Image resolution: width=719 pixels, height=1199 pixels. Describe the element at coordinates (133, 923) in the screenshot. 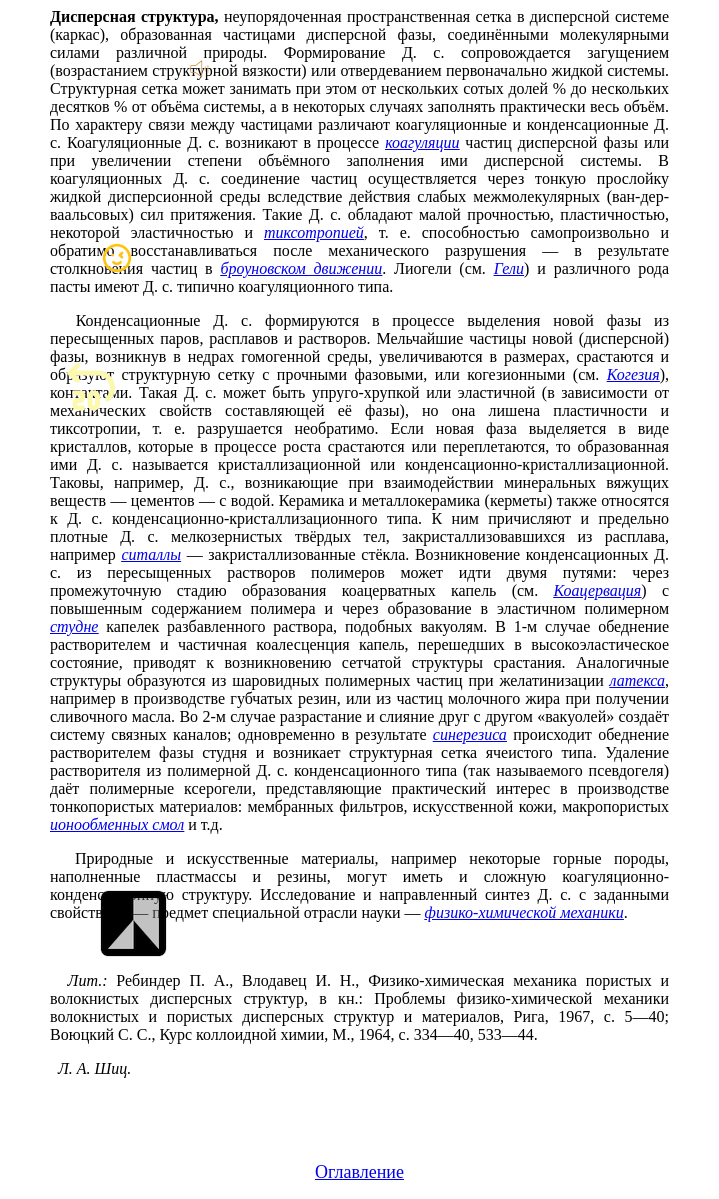

I see `apply black and white filter to image` at that location.